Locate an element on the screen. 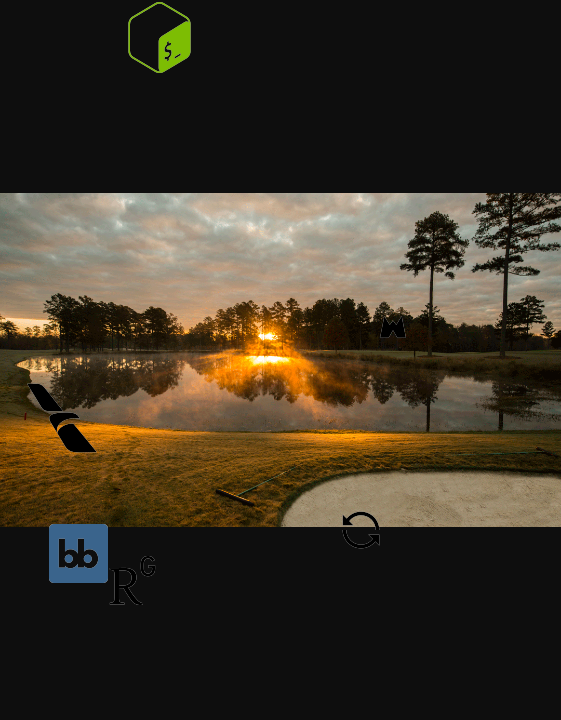  open terminal or command line interface is located at coordinates (159, 37).